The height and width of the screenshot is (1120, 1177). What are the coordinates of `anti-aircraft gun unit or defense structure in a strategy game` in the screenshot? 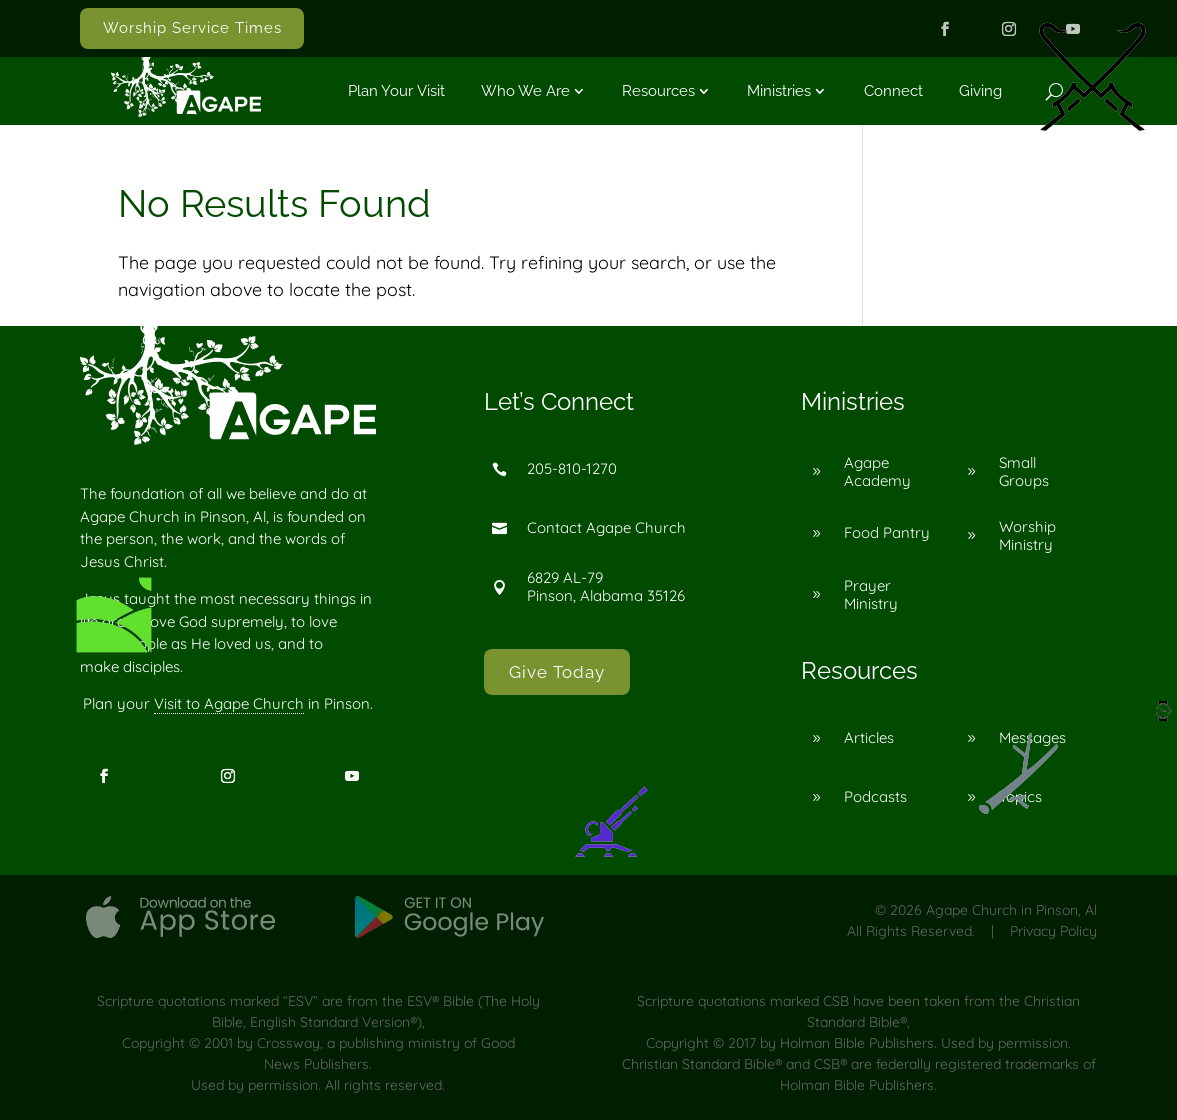 It's located at (611, 821).